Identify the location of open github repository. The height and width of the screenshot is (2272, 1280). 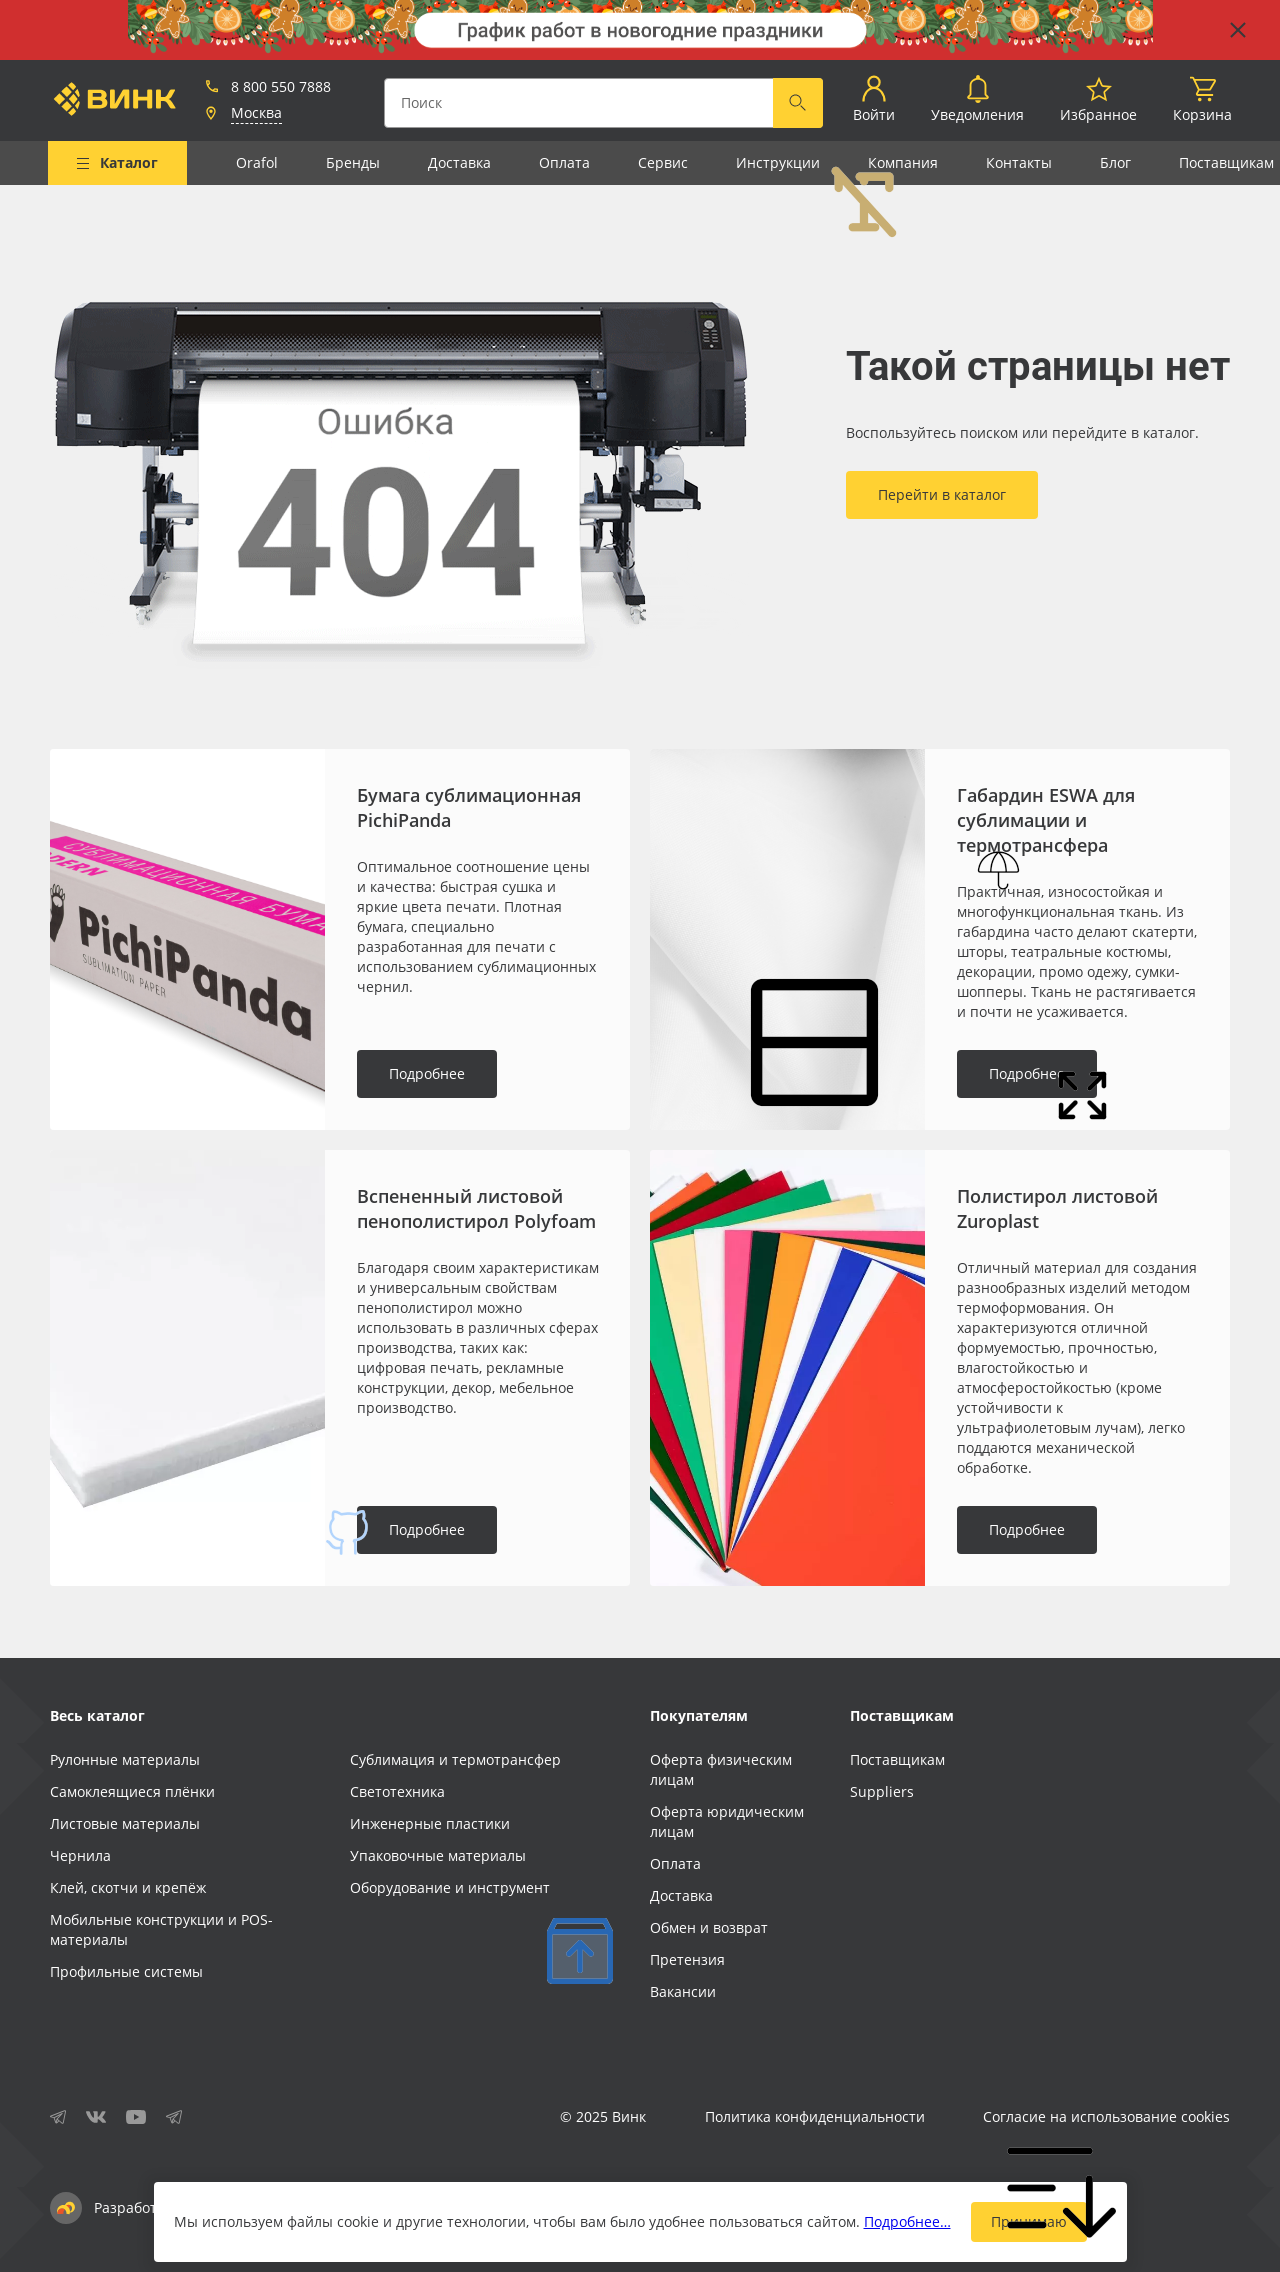
(346, 1532).